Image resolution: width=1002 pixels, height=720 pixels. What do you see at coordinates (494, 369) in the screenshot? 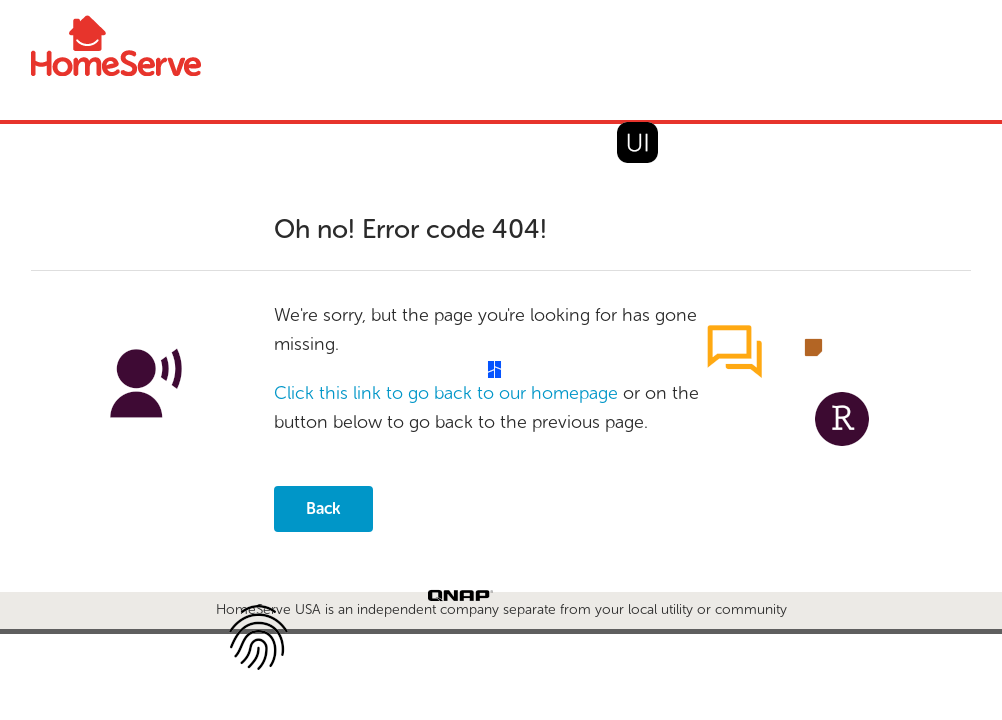
I see `open the Bambu Lab app or dashboard` at bounding box center [494, 369].